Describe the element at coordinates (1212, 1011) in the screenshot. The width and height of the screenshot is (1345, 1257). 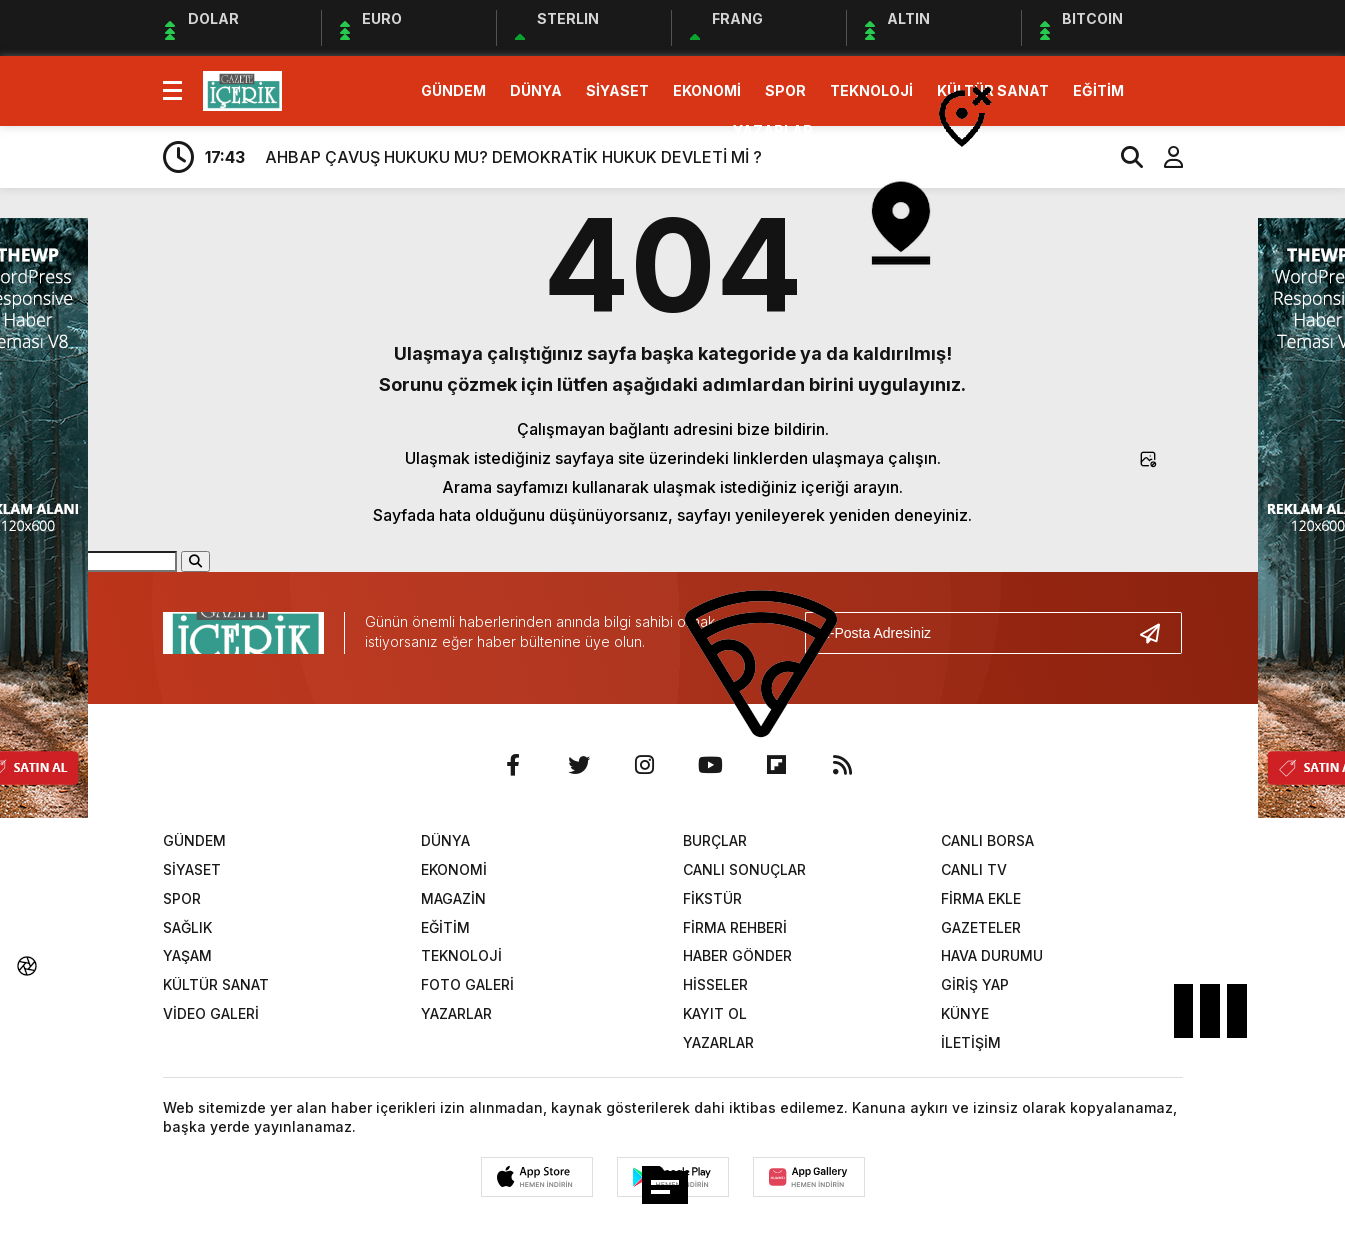
I see `switch to week view in calendar` at that location.